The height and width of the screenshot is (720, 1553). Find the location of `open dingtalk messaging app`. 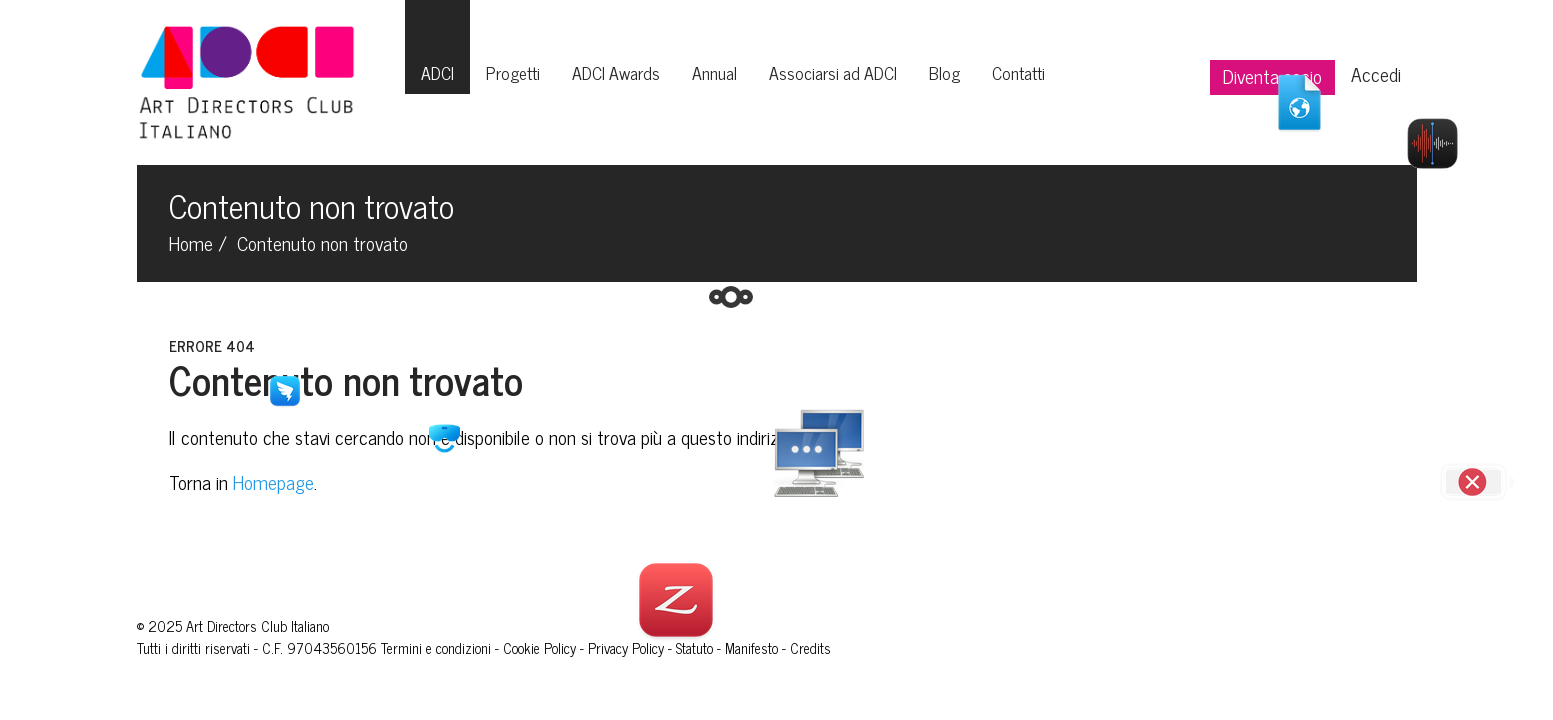

open dingtalk messaging app is located at coordinates (285, 391).